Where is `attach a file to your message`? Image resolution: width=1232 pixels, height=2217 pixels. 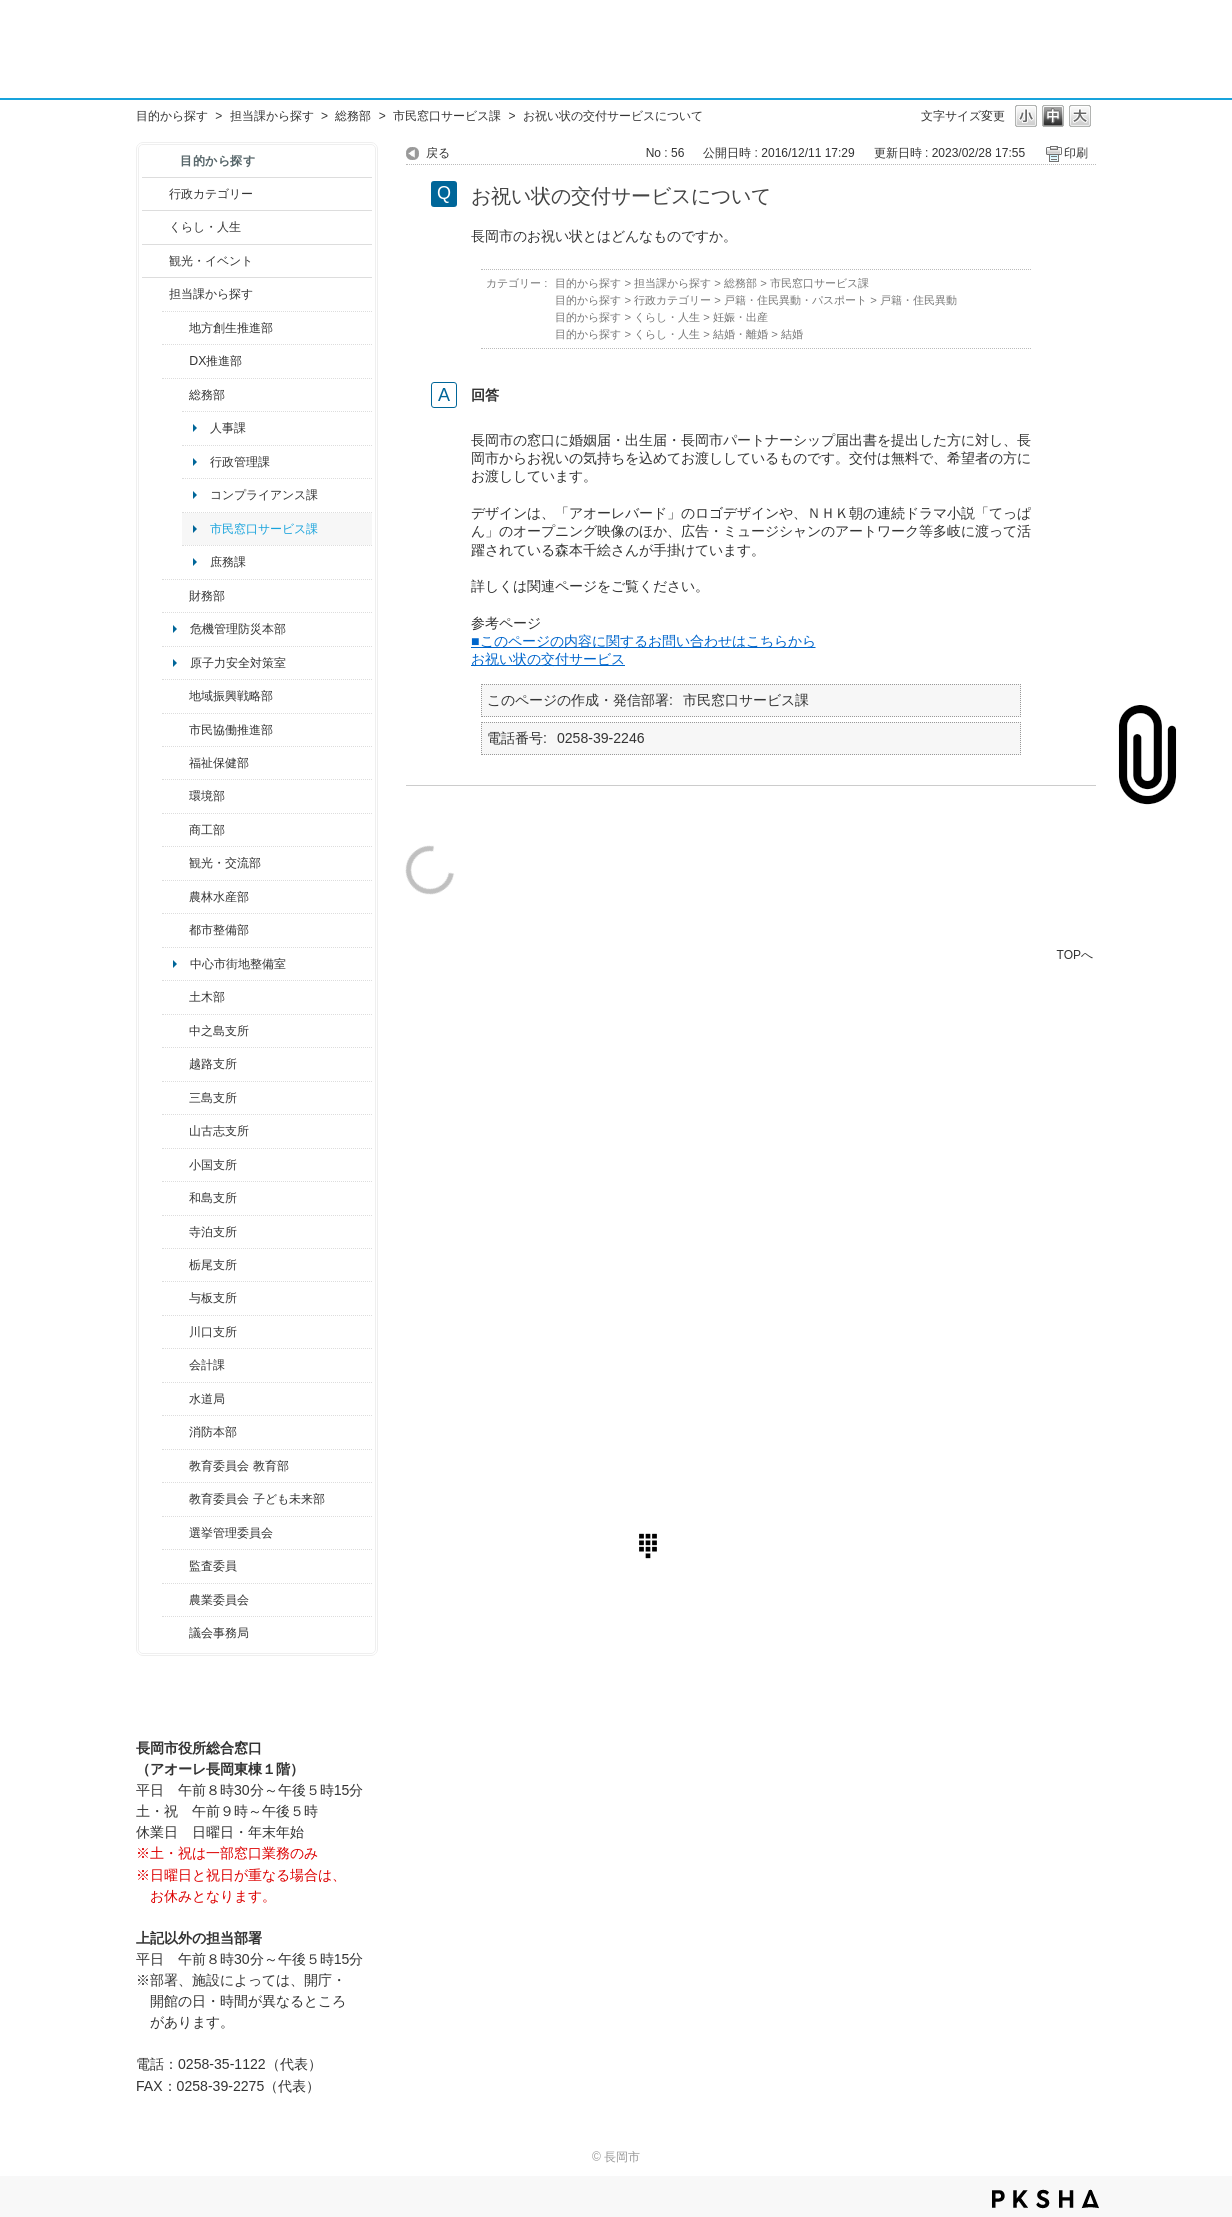
attach a file to your message is located at coordinates (1147, 754).